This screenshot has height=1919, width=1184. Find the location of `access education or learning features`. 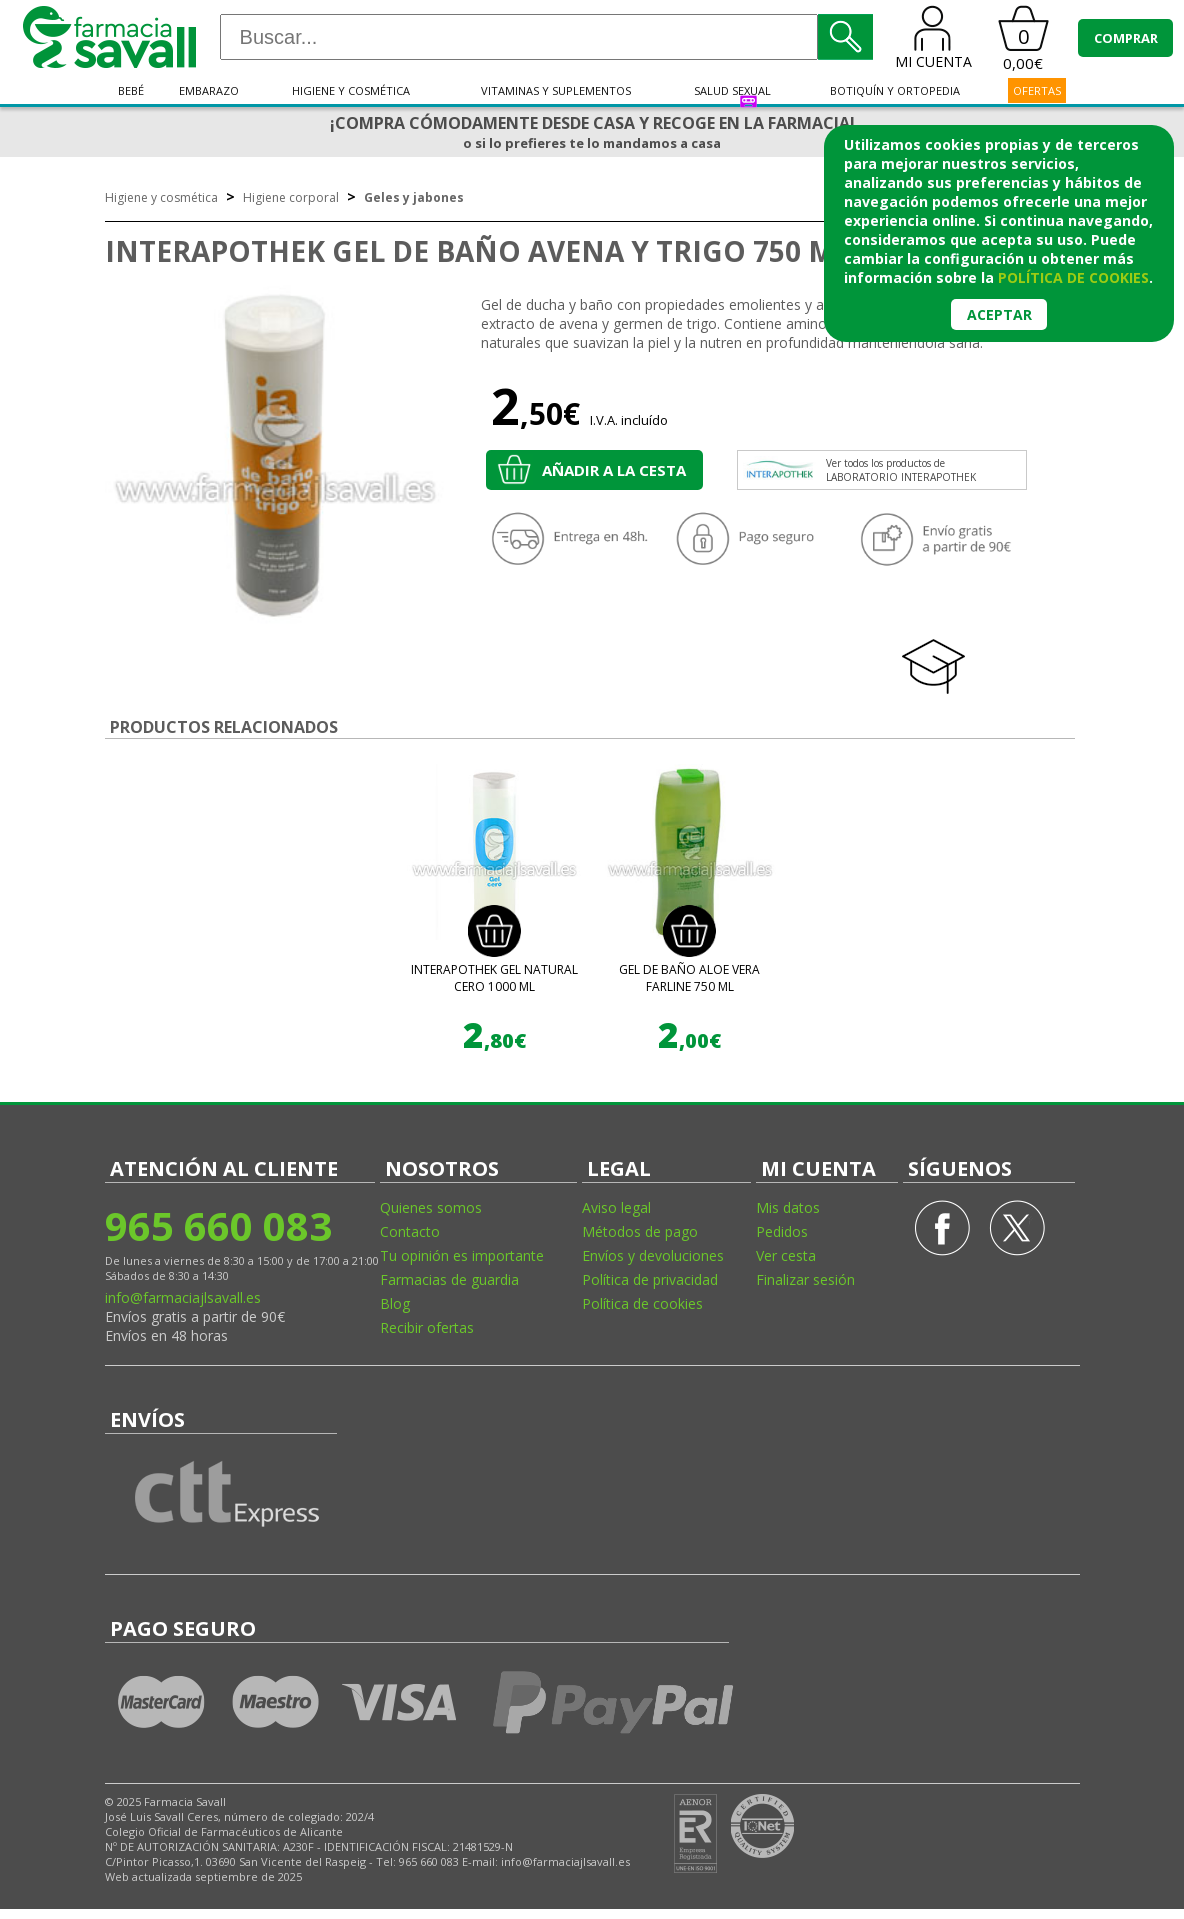

access education or learning features is located at coordinates (933, 664).